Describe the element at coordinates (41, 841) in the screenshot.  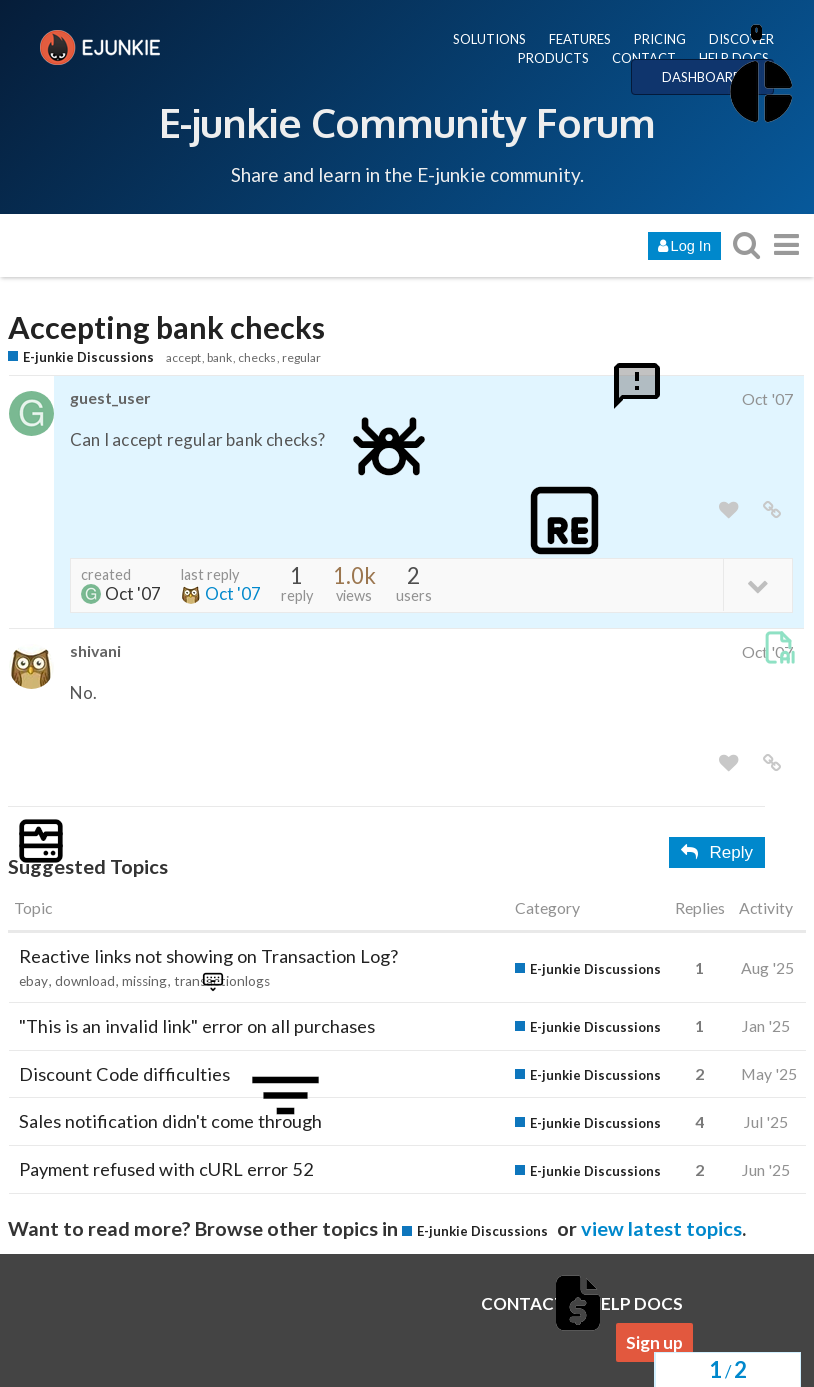
I see `view heart rate or vital signs data` at that location.